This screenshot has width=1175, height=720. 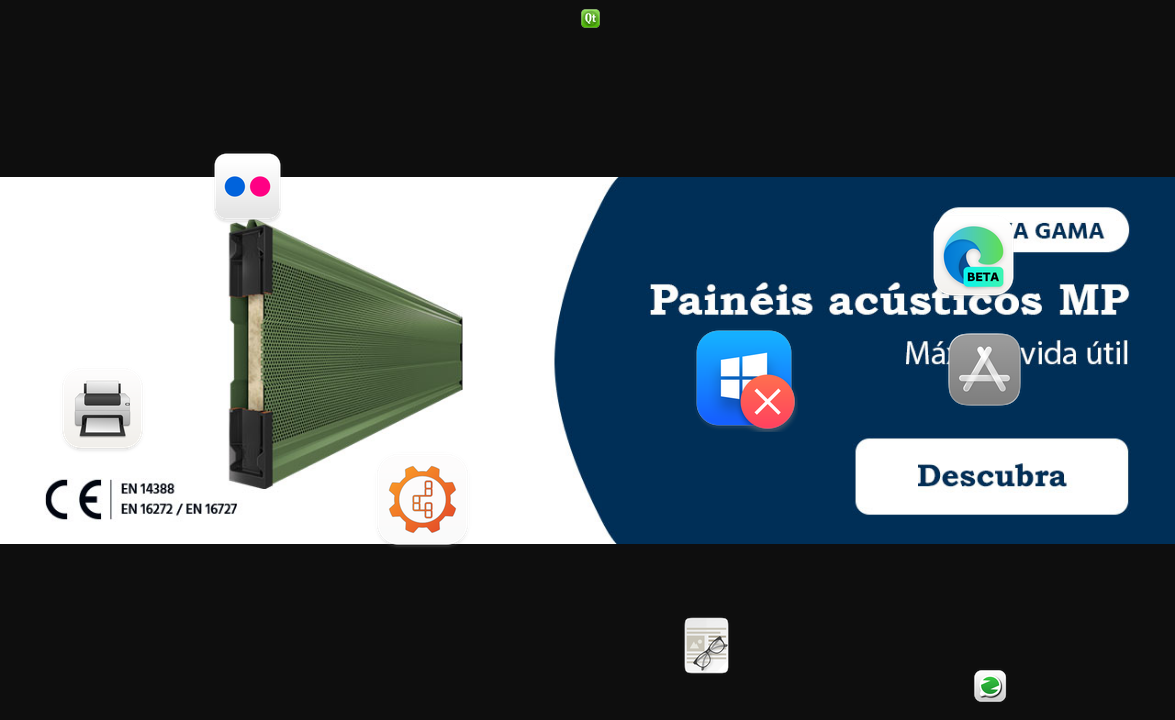 What do you see at coordinates (102, 408) in the screenshot?
I see `open printer settings and preferences` at bounding box center [102, 408].